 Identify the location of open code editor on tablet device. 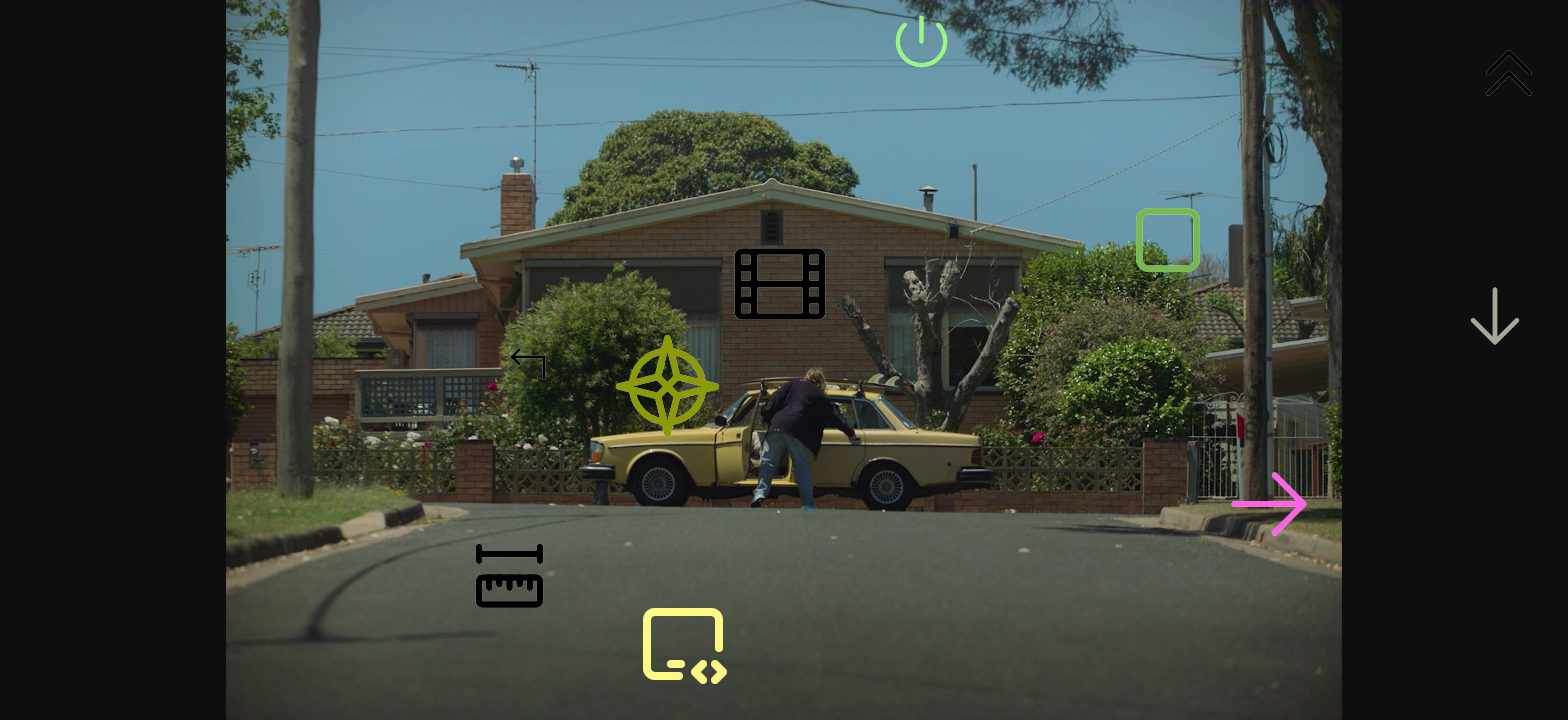
(683, 644).